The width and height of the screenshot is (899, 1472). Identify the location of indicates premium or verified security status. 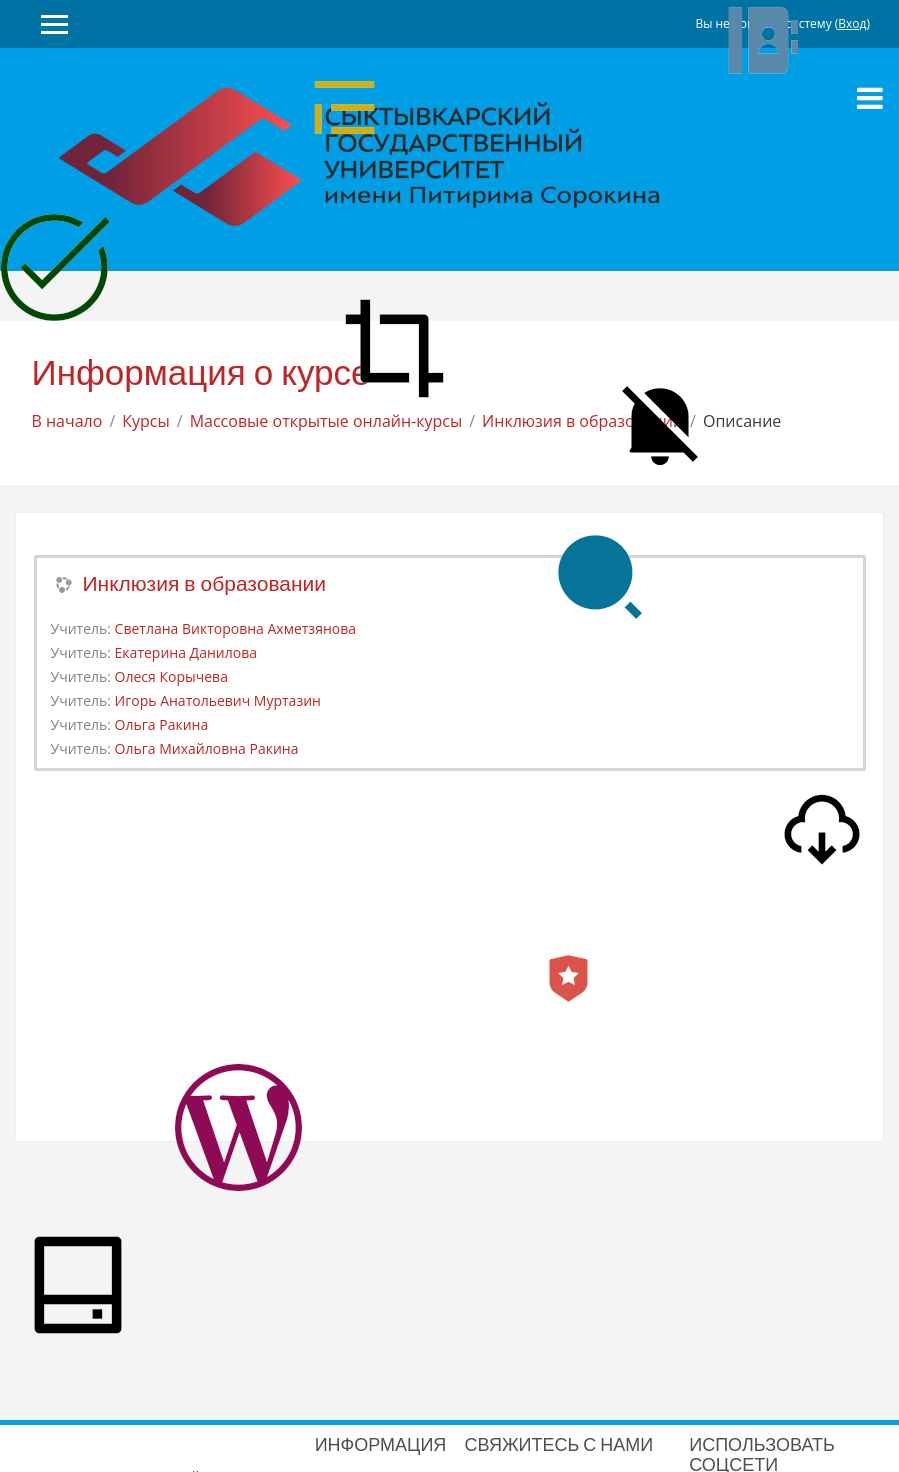
(568, 978).